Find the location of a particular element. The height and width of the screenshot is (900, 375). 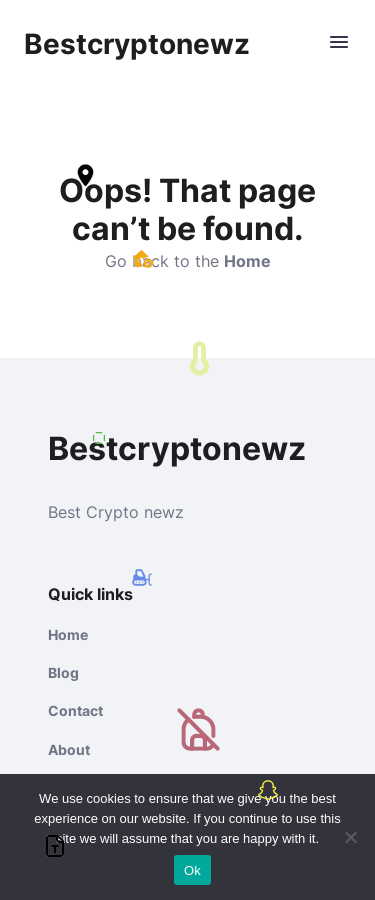

view text or document file type is located at coordinates (55, 846).